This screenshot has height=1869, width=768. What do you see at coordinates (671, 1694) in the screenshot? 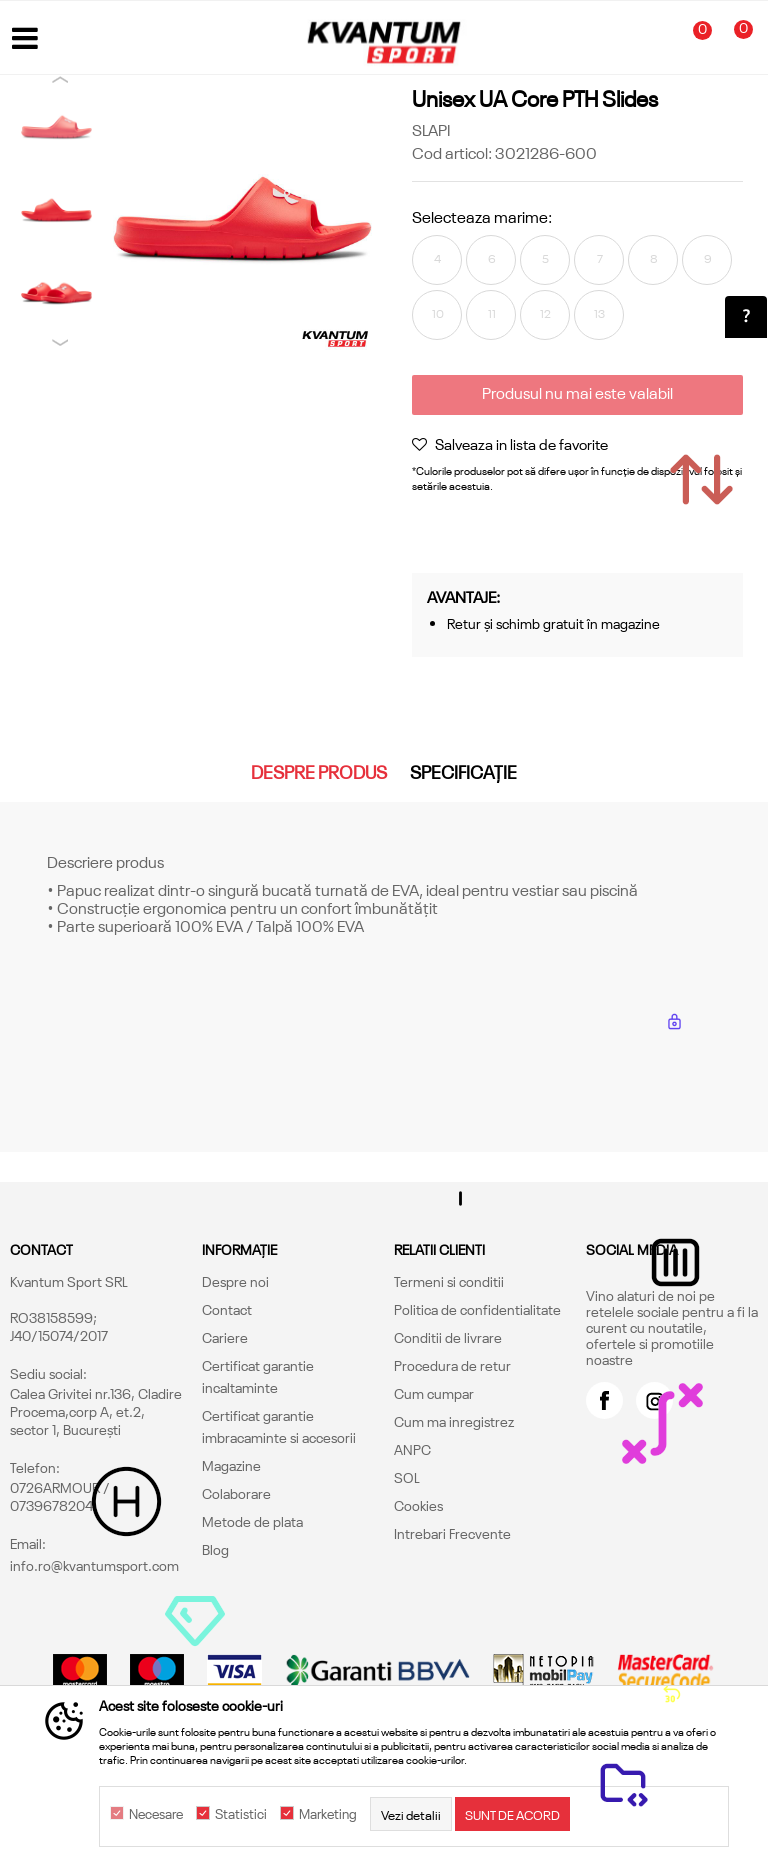
I see `skip back 30 seconds` at bounding box center [671, 1694].